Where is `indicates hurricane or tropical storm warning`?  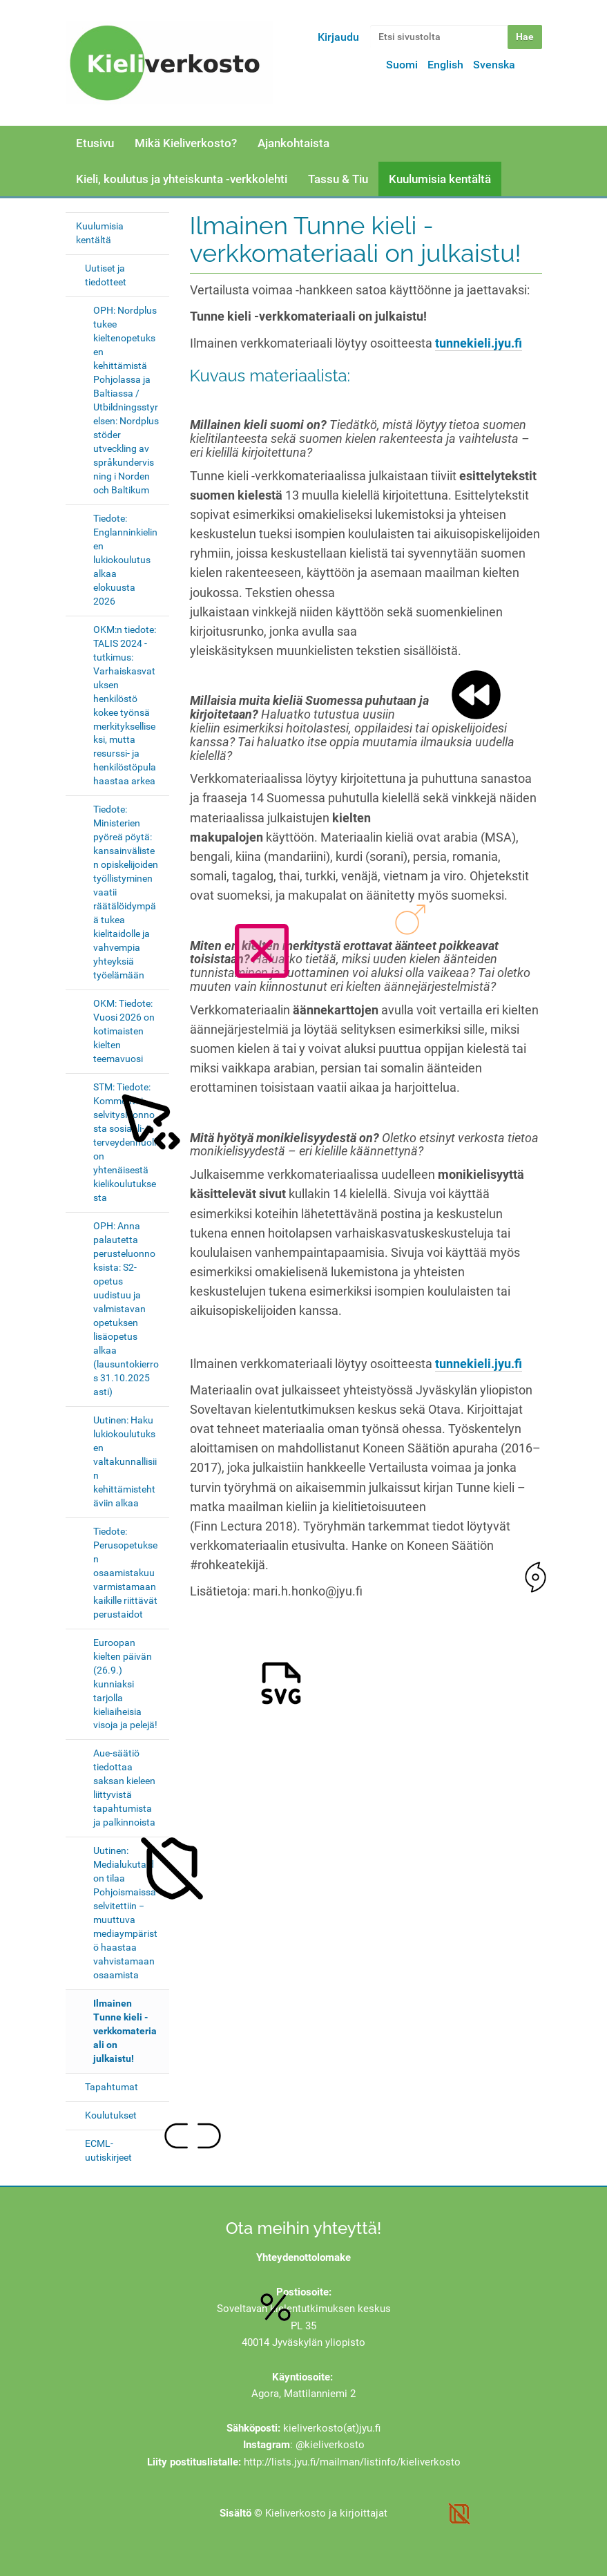
indicates hurricane or tropical storm warning is located at coordinates (535, 1577).